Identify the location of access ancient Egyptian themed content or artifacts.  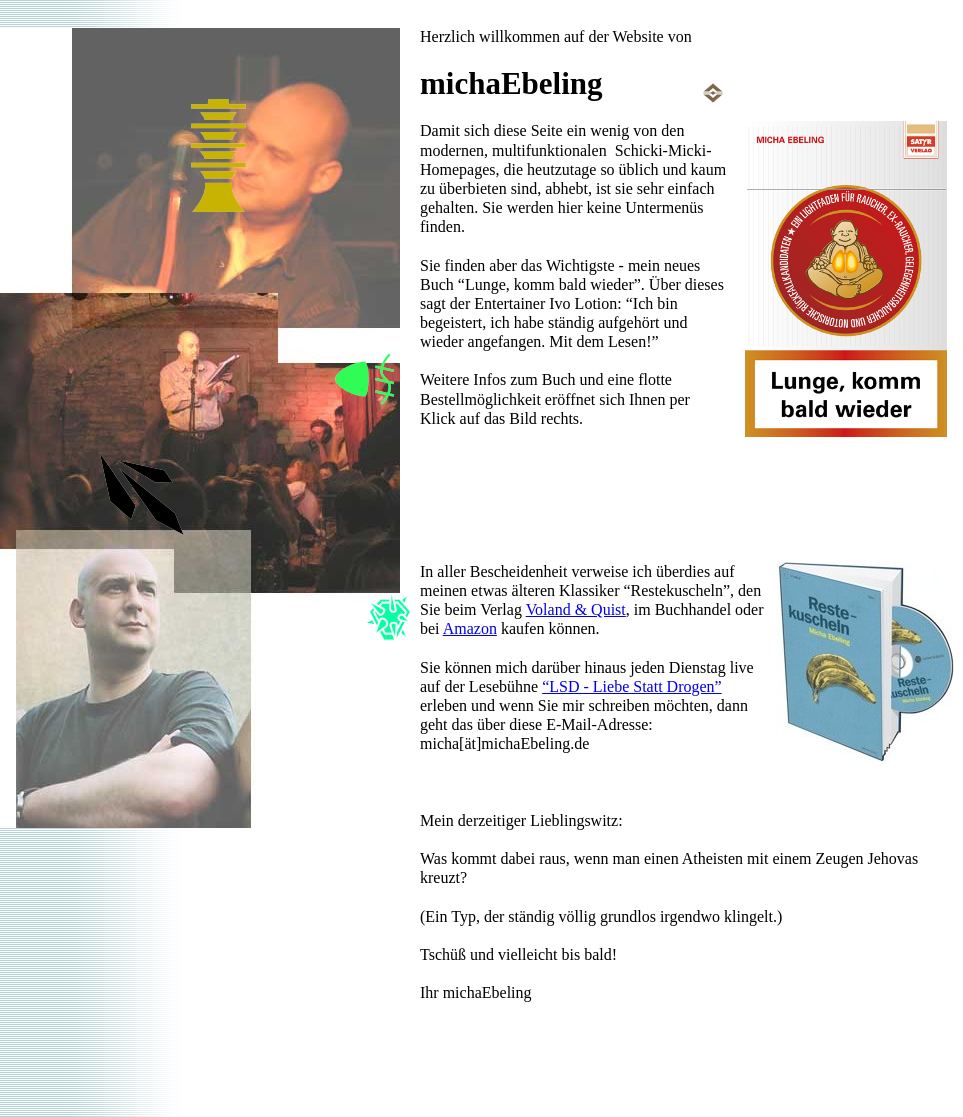
(218, 155).